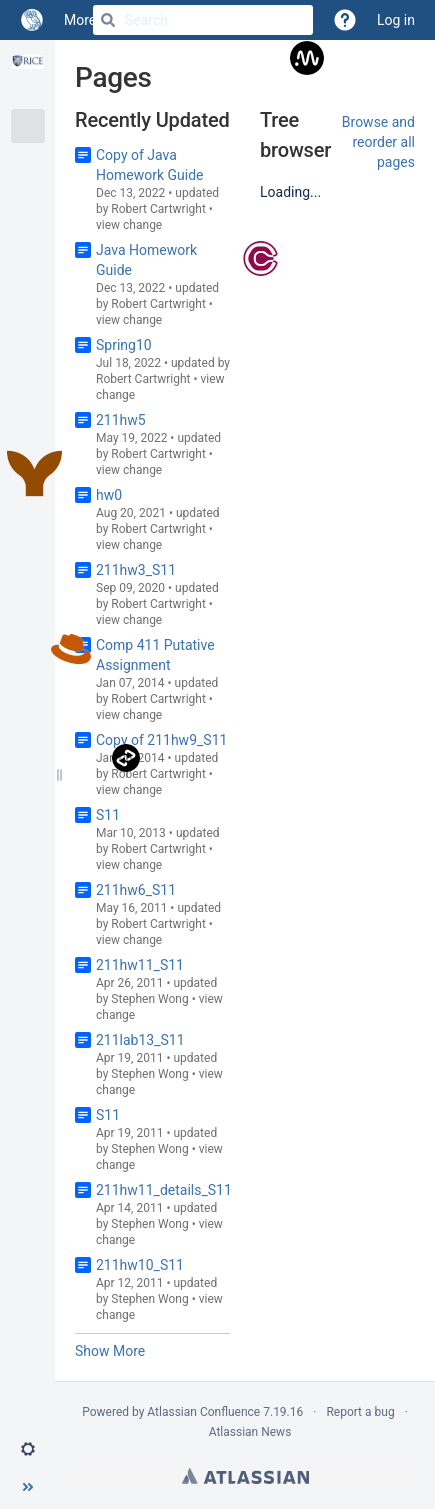  I want to click on pay with afterpay at checkout, so click(126, 758).